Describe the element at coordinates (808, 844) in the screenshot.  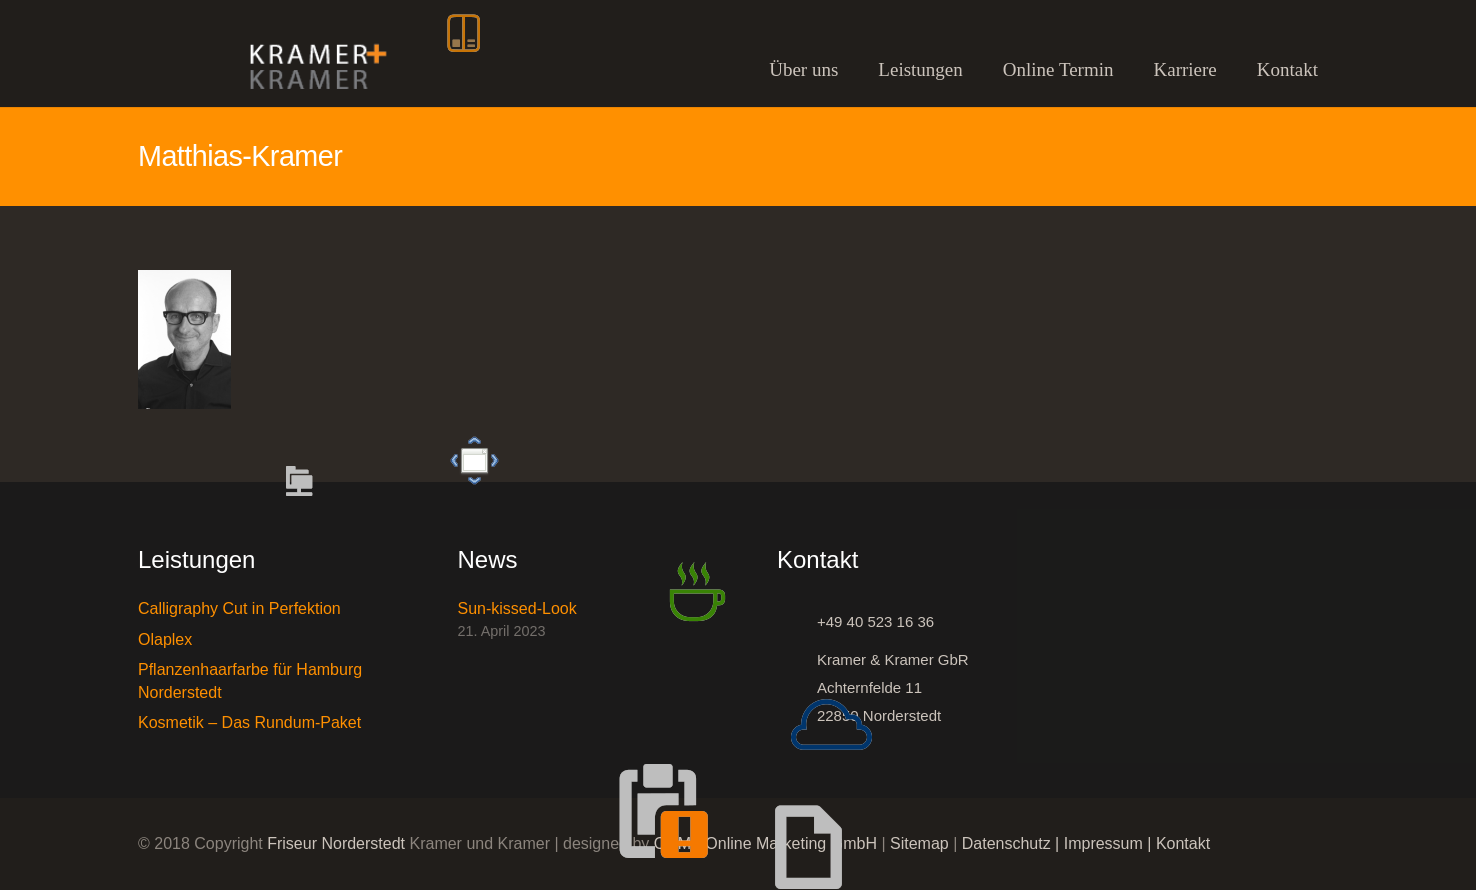
I see `open the documents folder` at that location.